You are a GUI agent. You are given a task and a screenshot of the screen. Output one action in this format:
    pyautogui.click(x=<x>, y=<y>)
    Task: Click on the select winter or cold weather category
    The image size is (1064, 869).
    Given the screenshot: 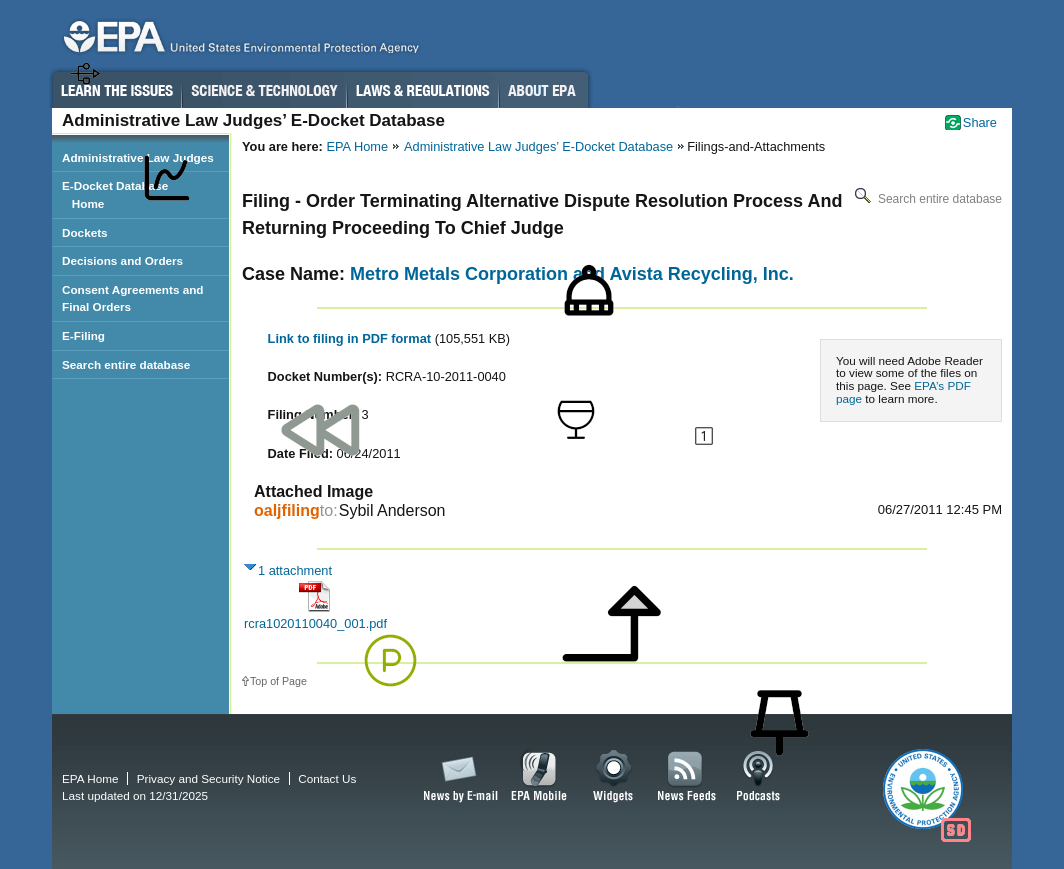 What is the action you would take?
    pyautogui.click(x=589, y=293)
    